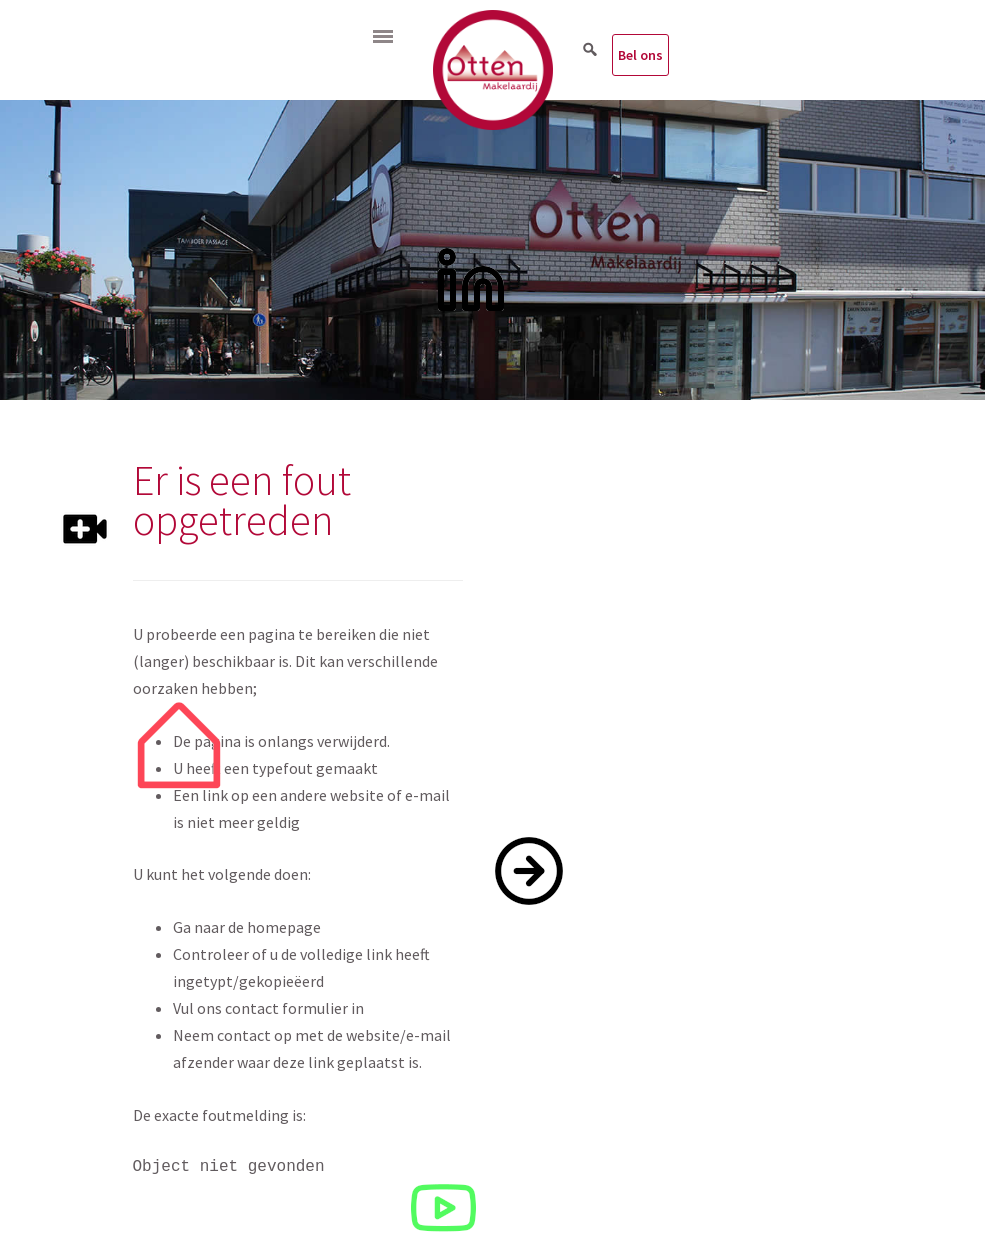 This screenshot has width=985, height=1257. I want to click on navigate to home screen, so click(179, 747).